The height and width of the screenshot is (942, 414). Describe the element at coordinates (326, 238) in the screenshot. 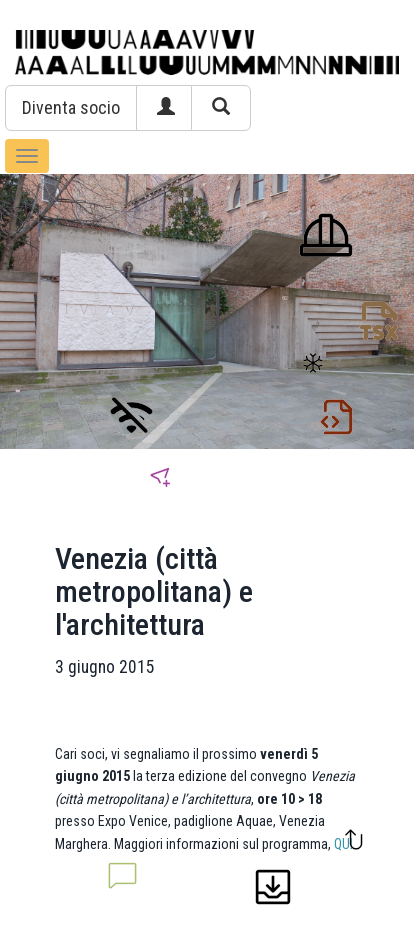

I see `access construction or worksite tools` at that location.